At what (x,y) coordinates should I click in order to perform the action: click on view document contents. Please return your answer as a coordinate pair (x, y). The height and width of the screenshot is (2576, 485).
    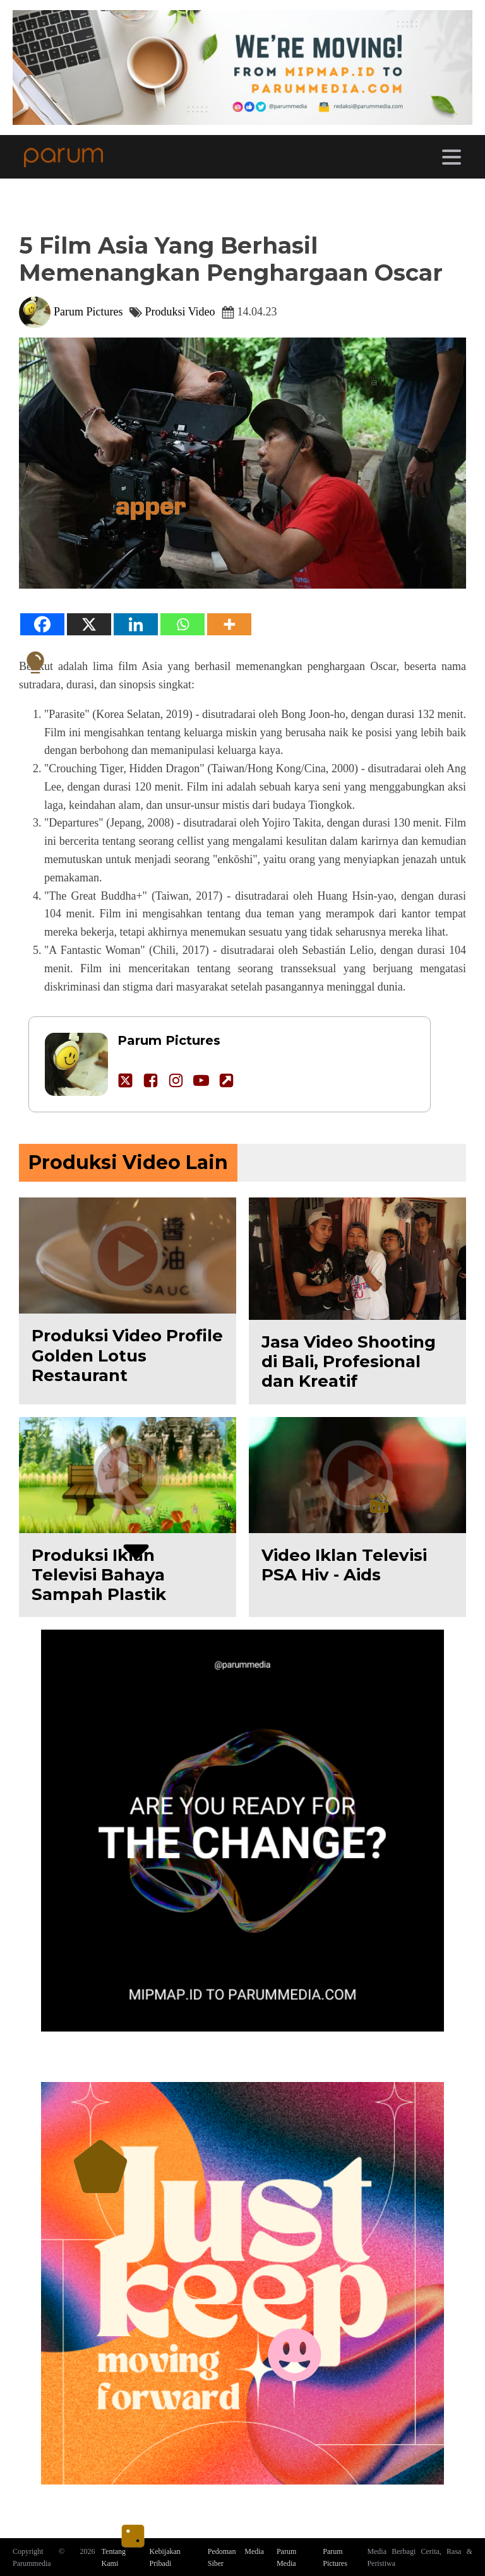
    Looking at the image, I should click on (374, 381).